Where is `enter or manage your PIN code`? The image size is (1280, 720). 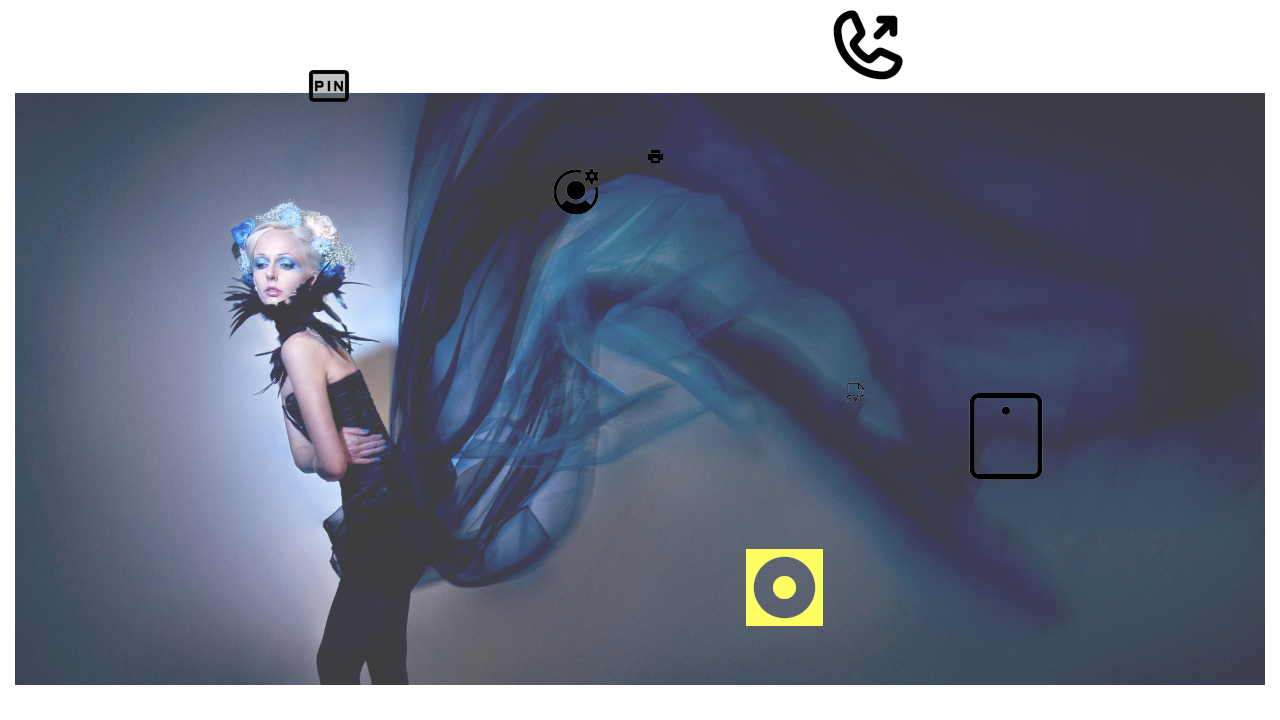
enter or manage your PIN code is located at coordinates (329, 86).